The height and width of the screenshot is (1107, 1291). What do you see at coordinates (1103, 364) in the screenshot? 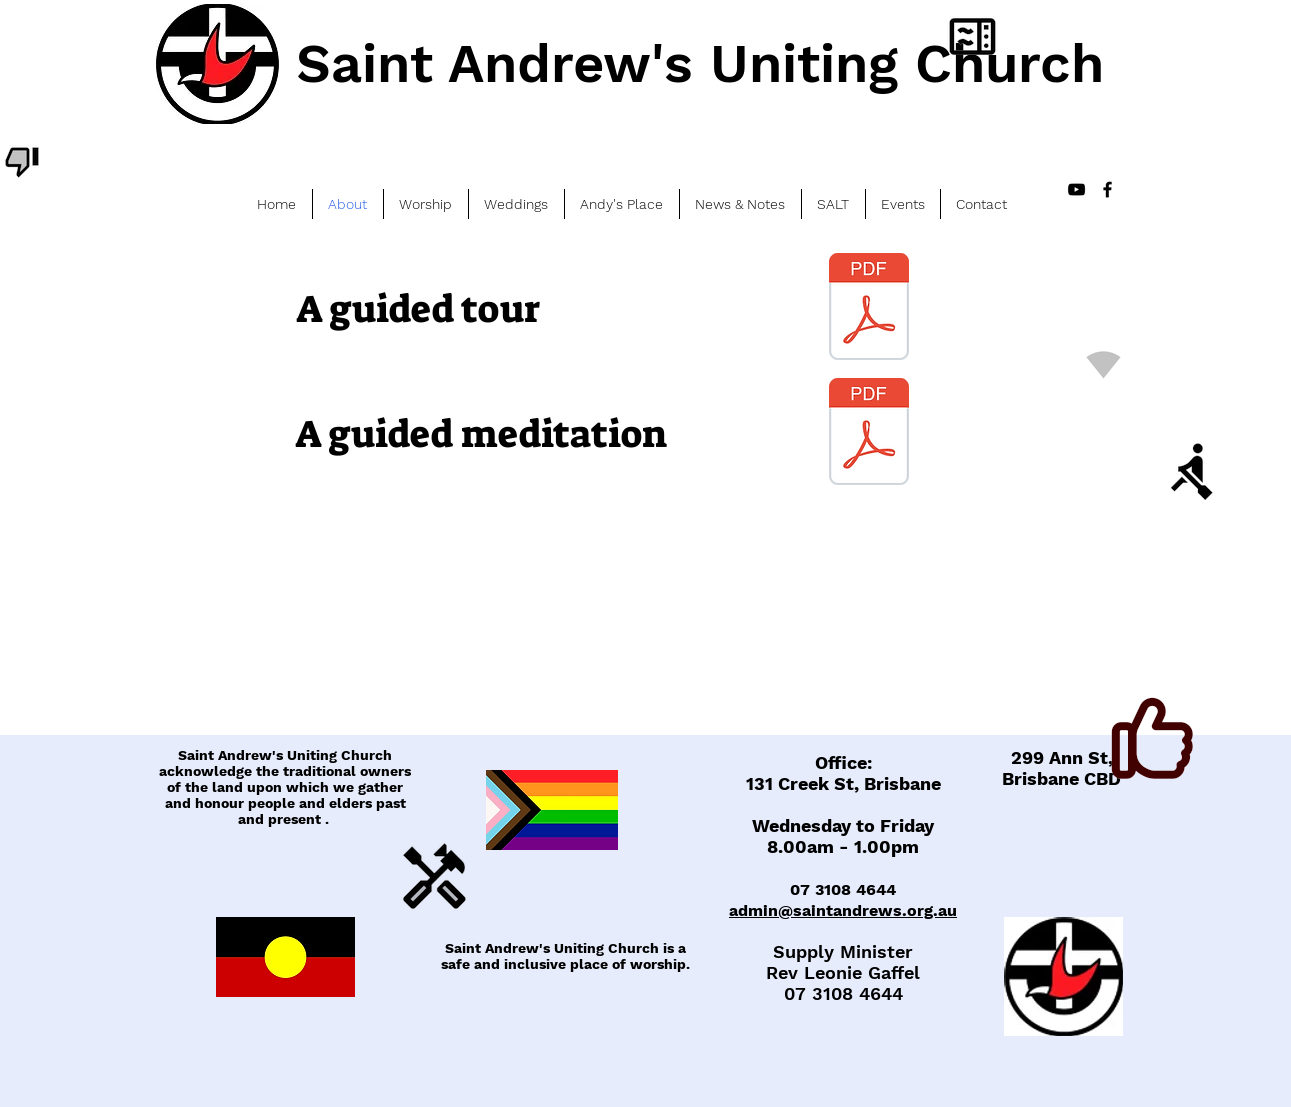
I see `indicates no wifi signal available` at bounding box center [1103, 364].